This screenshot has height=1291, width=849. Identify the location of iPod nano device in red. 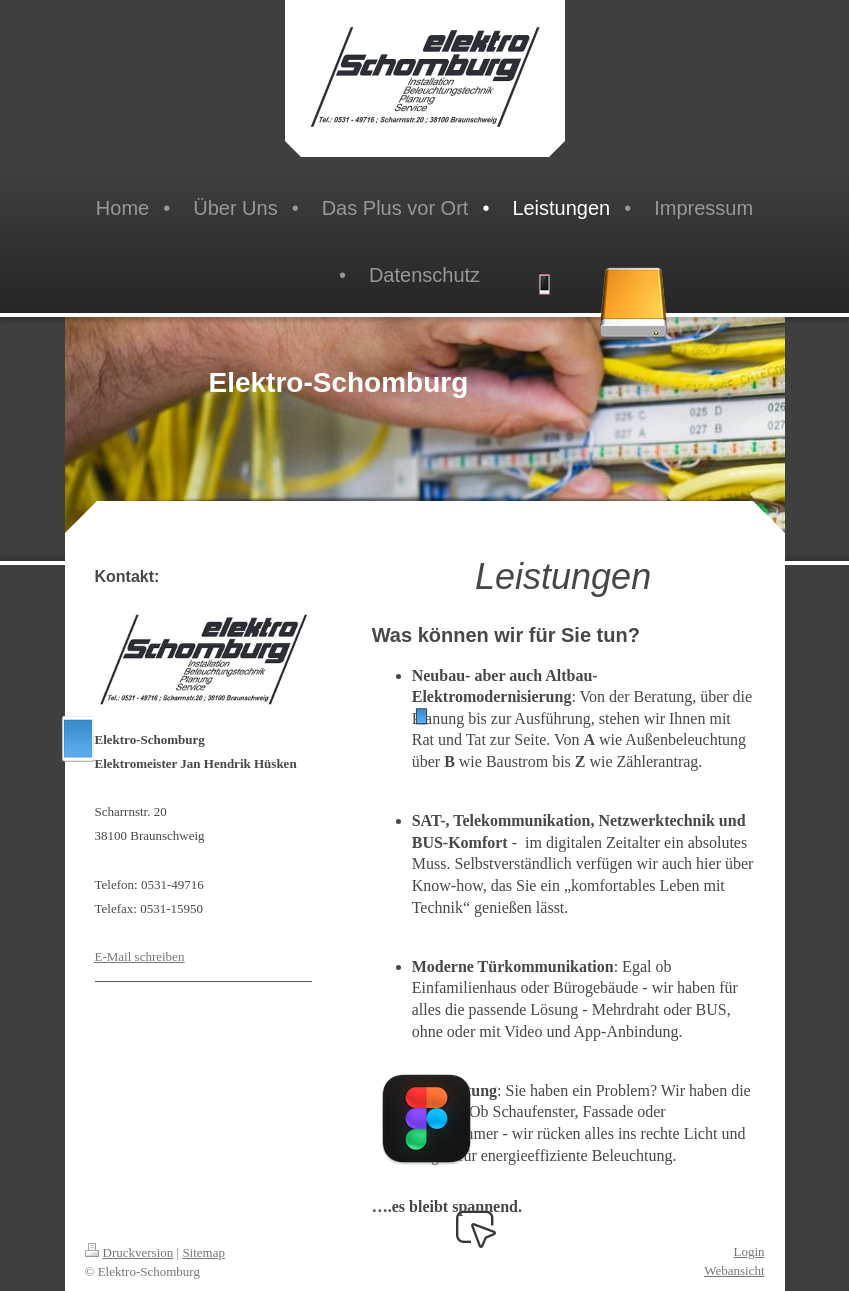
(544, 284).